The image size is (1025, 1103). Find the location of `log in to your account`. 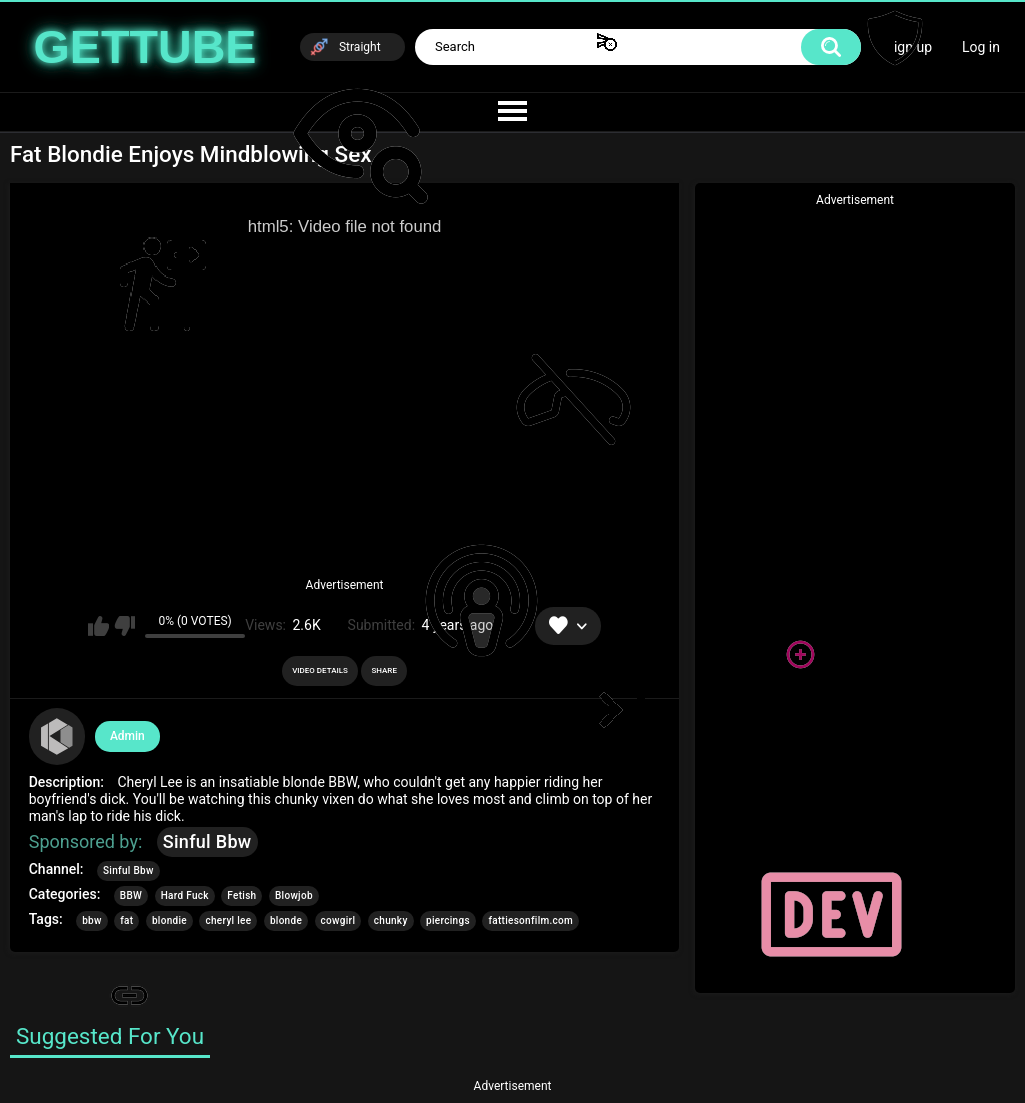

log in to your account is located at coordinates (608, 710).